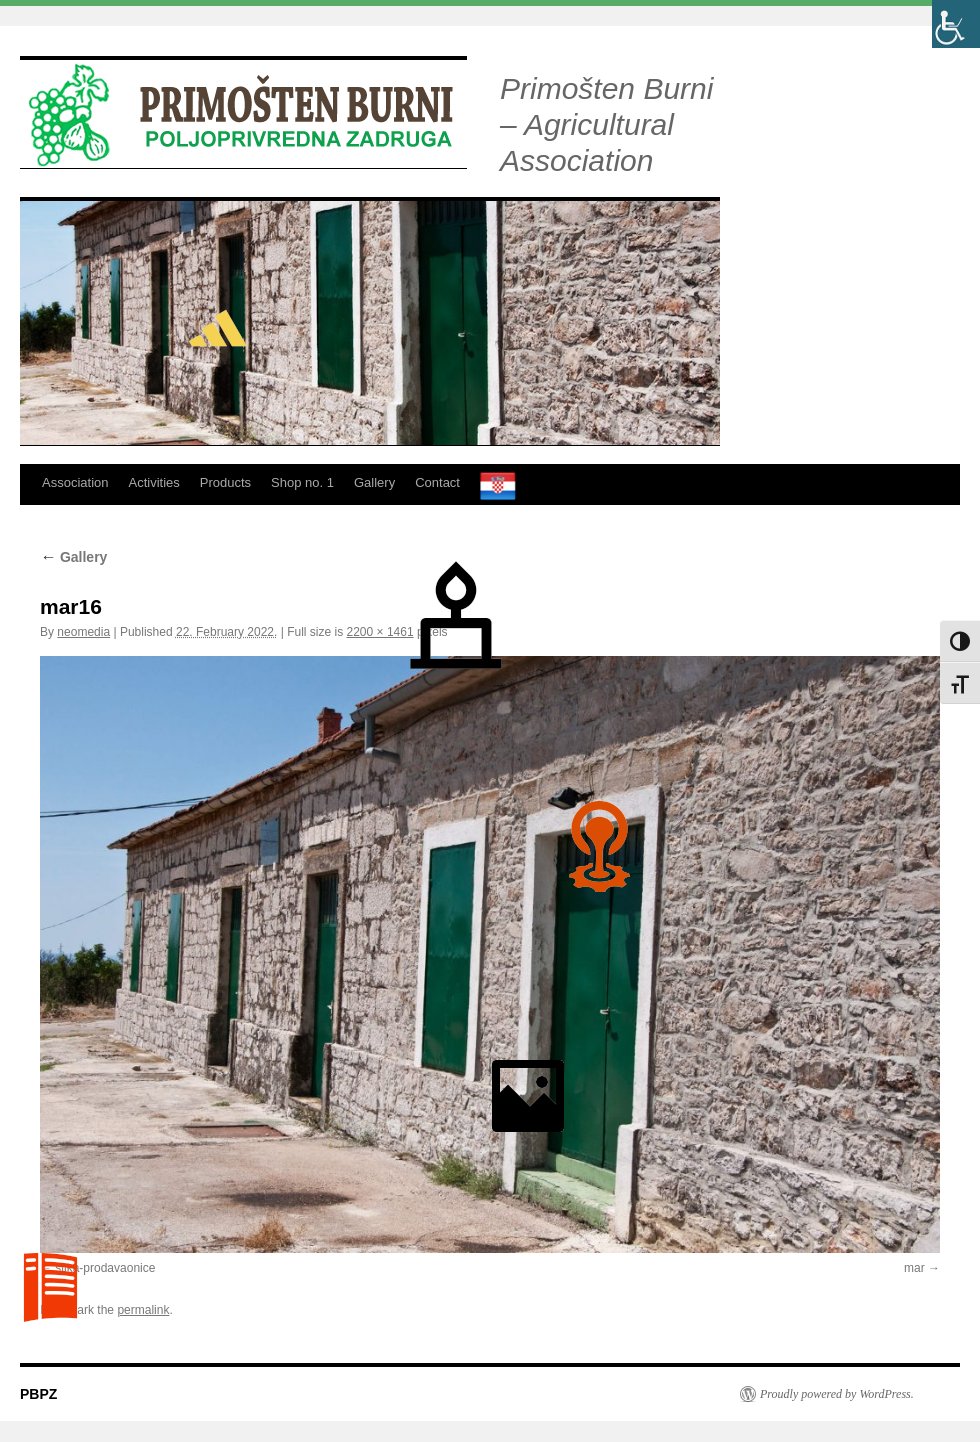  I want to click on adidas brand logo, so click(218, 328).